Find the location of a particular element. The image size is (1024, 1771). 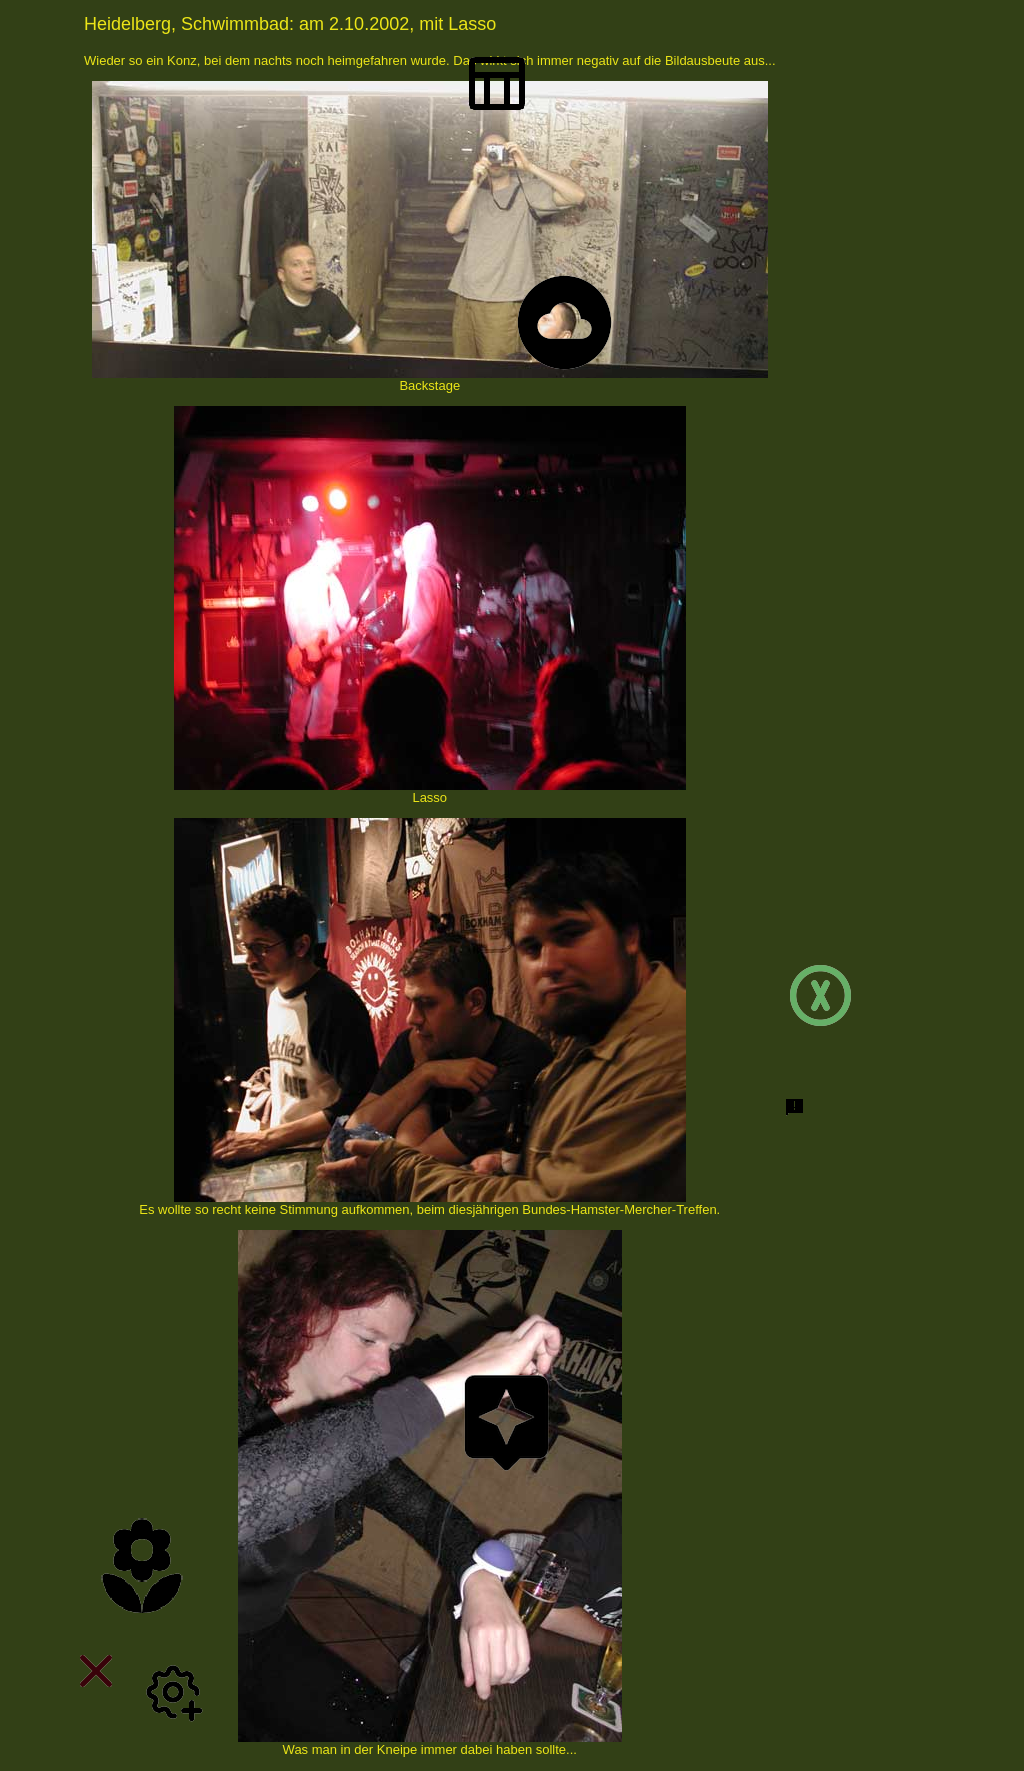

access cloud storage is located at coordinates (564, 322).